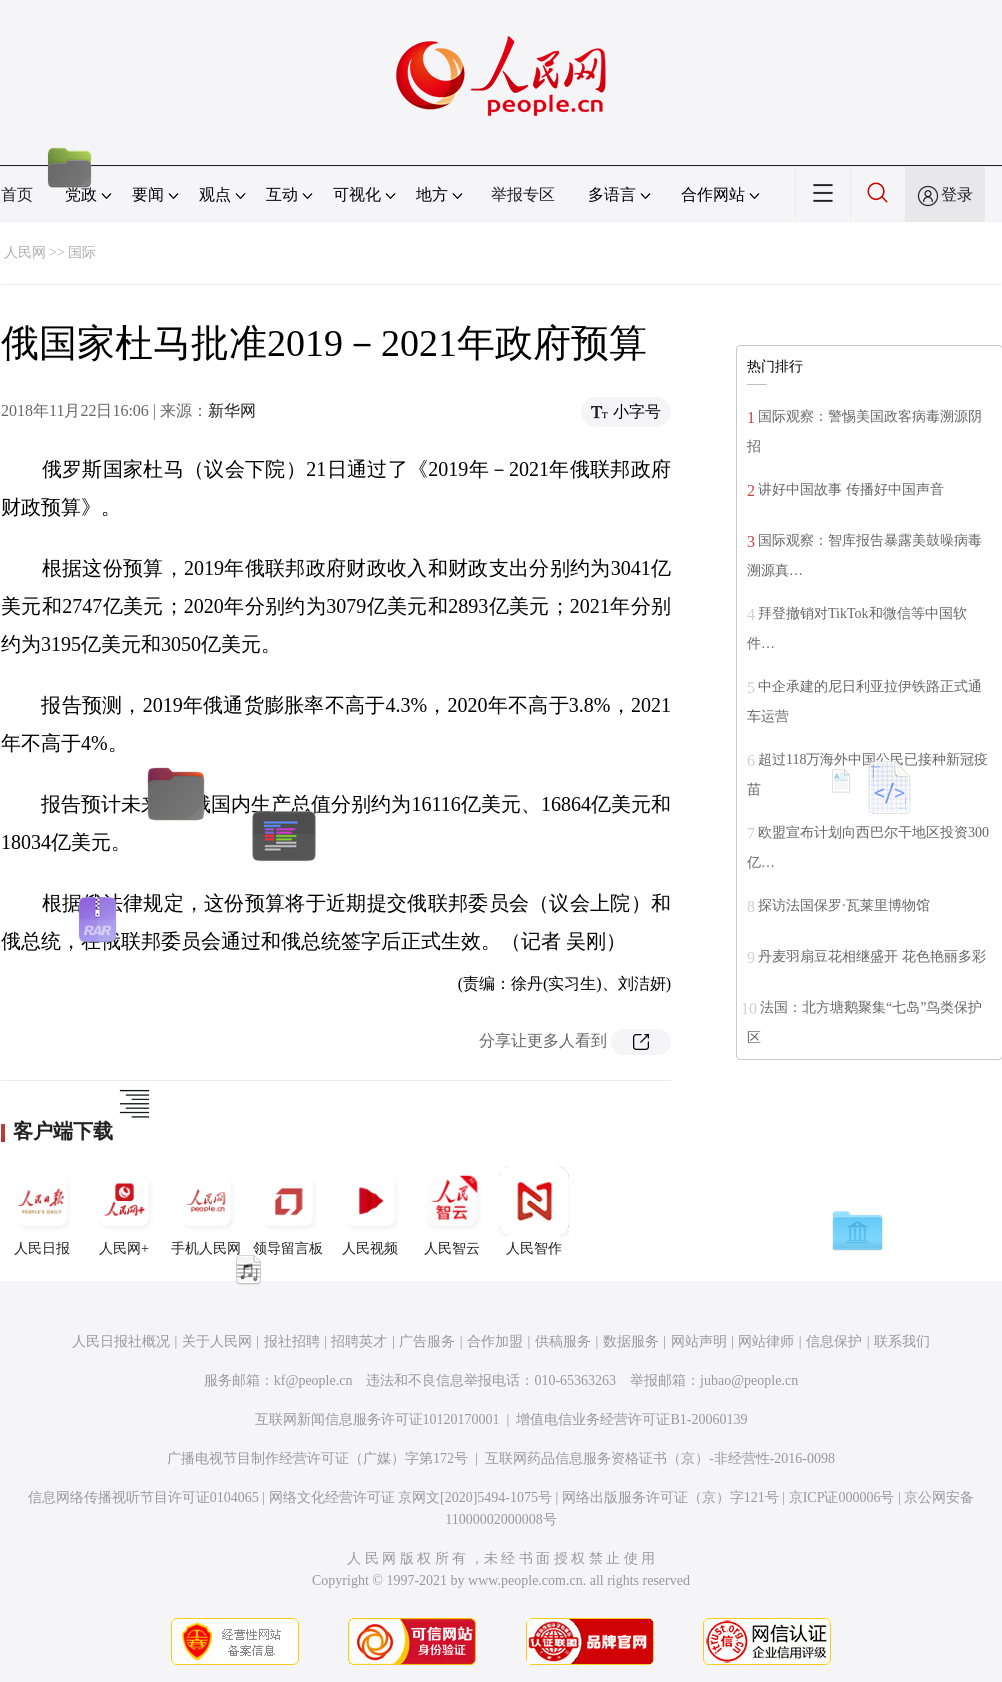  What do you see at coordinates (69, 167) in the screenshot?
I see `indicates a folder is ready to accept dragged items` at bounding box center [69, 167].